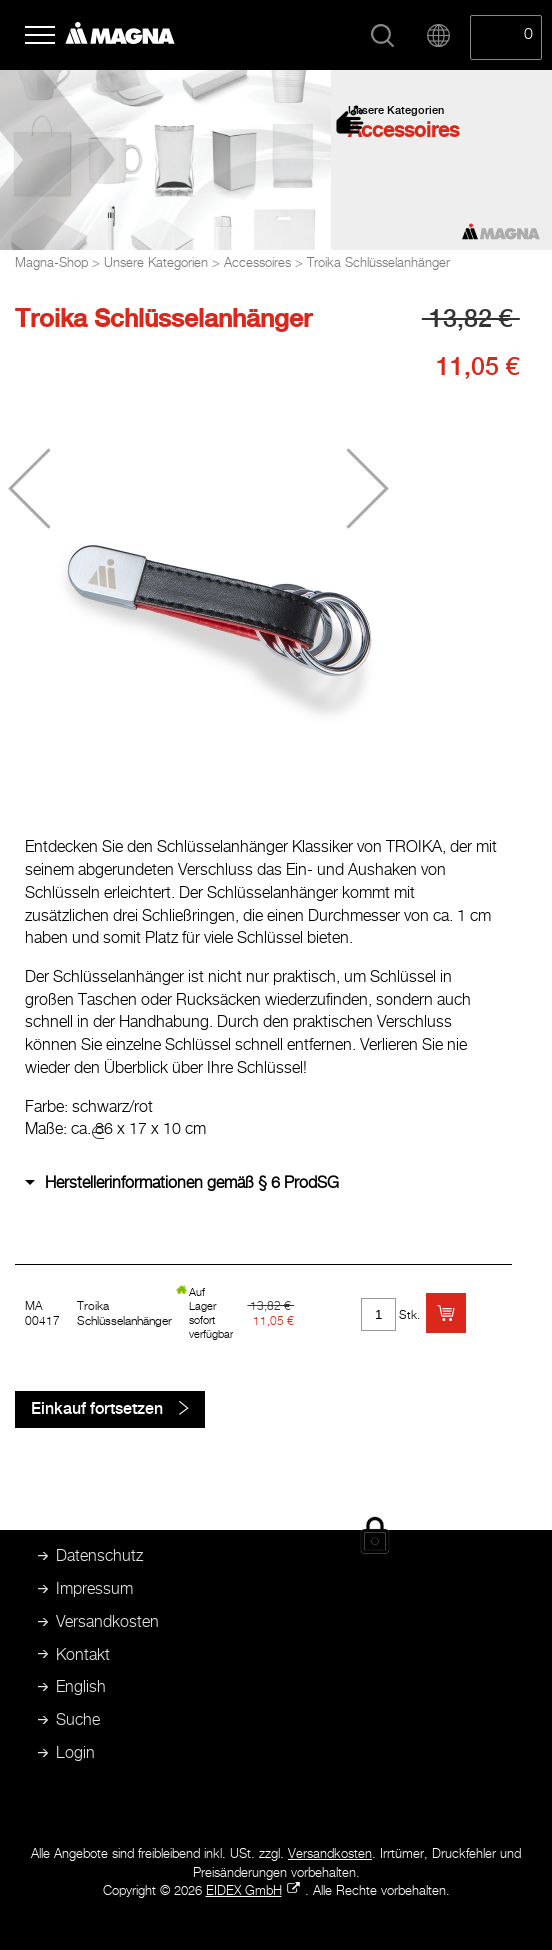 The width and height of the screenshot is (552, 1950). Describe the element at coordinates (98, 1132) in the screenshot. I see `indicates set membership in mathematical notation` at that location.